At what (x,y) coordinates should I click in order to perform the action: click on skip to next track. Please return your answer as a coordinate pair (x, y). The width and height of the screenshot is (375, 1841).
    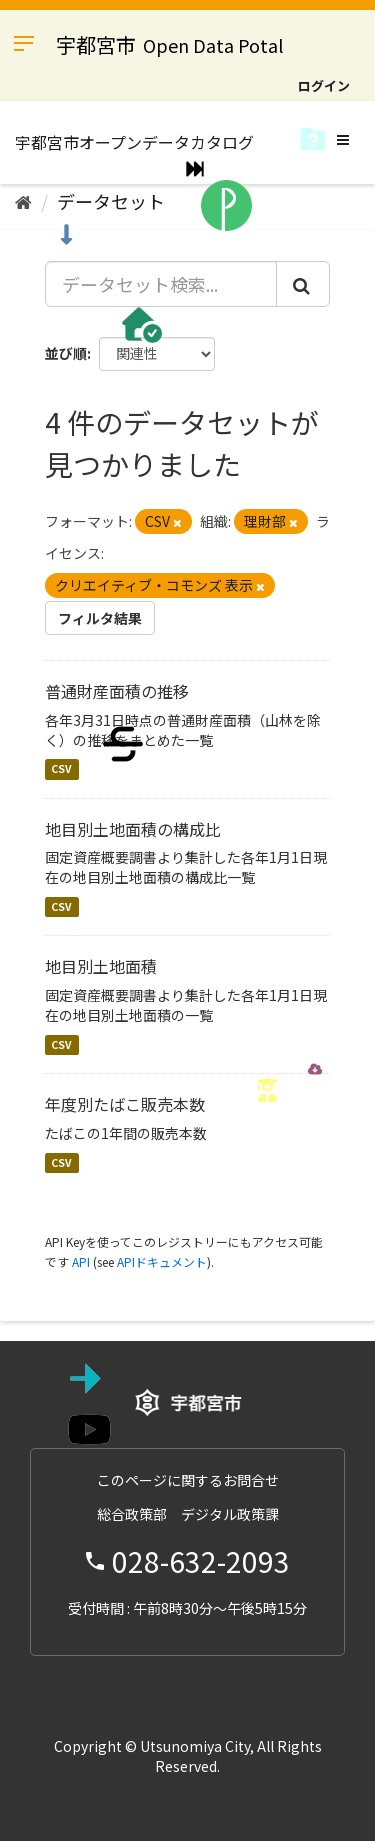
    Looking at the image, I should click on (195, 169).